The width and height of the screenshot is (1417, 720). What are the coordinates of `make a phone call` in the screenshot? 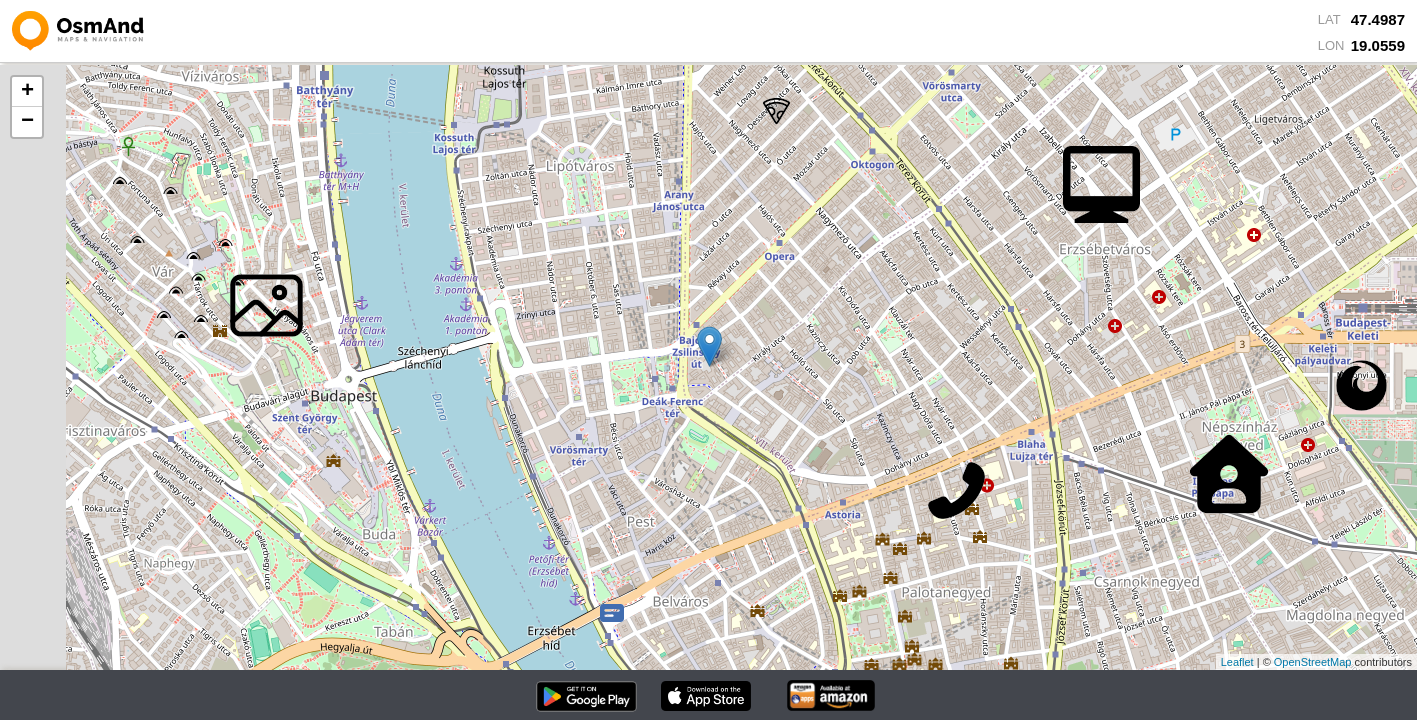 It's located at (956, 490).